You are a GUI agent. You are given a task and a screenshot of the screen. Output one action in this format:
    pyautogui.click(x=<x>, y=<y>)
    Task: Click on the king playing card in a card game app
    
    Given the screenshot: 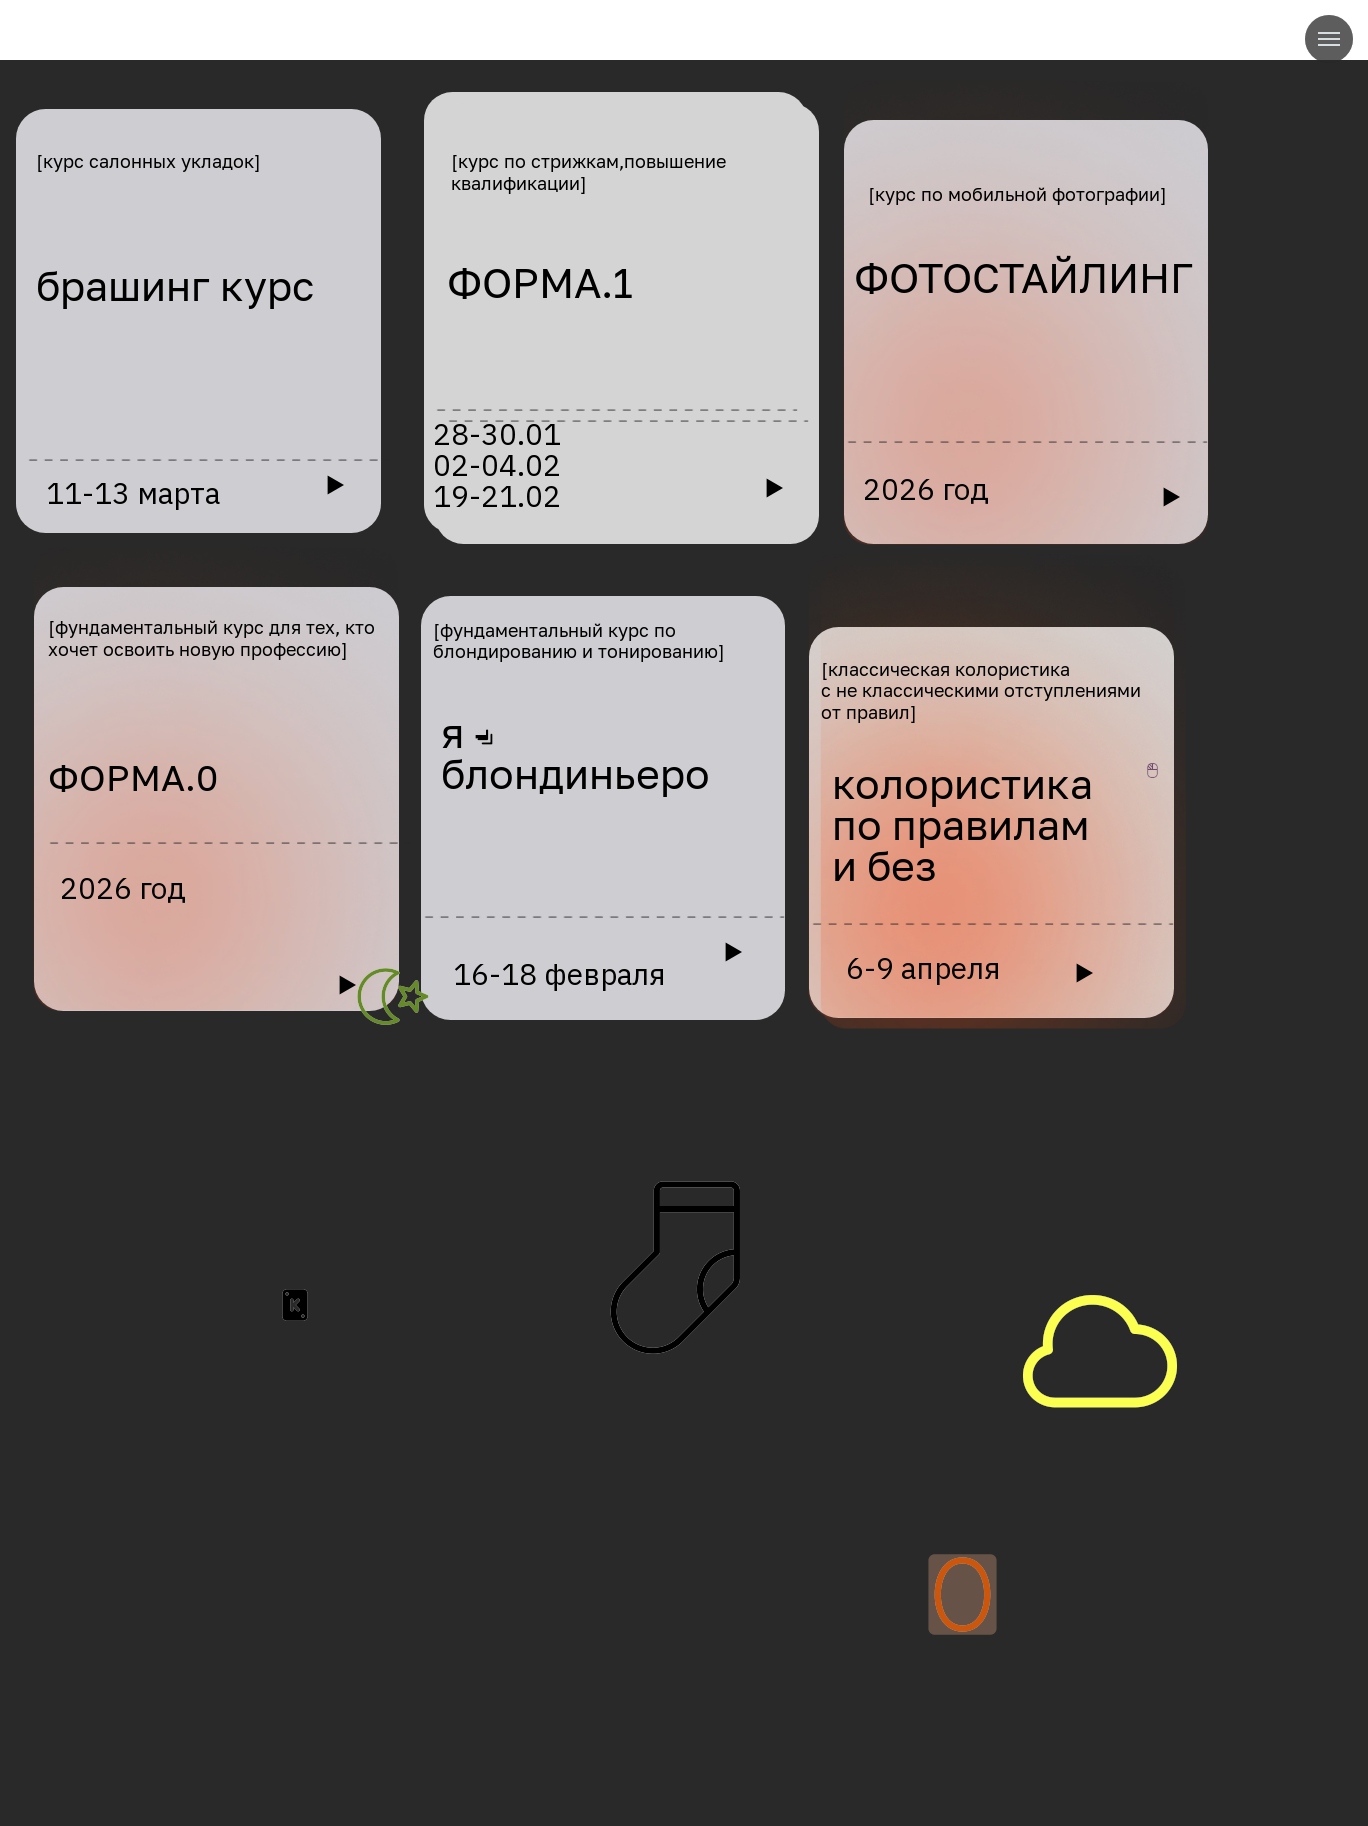 What is the action you would take?
    pyautogui.click(x=295, y=1305)
    